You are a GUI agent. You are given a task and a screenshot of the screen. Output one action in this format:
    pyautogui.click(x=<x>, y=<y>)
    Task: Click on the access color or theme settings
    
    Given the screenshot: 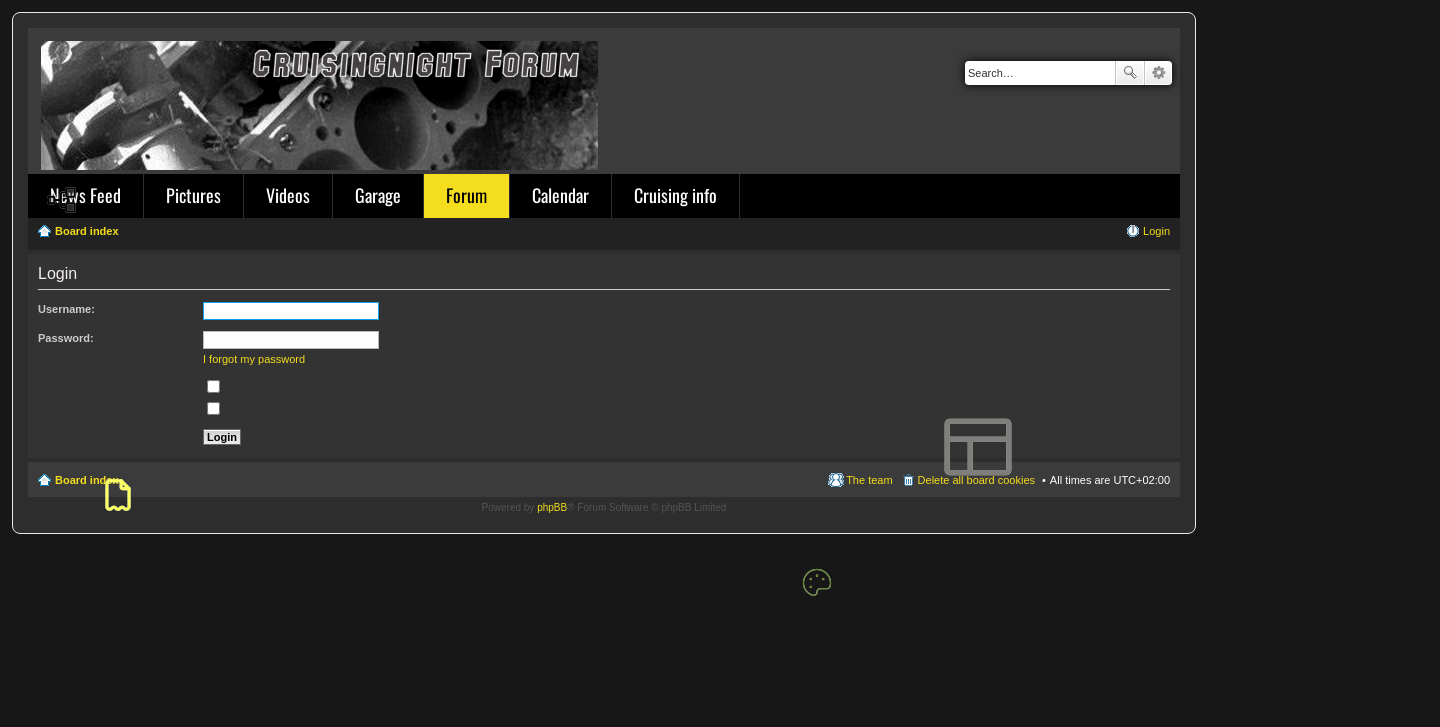 What is the action you would take?
    pyautogui.click(x=817, y=583)
    